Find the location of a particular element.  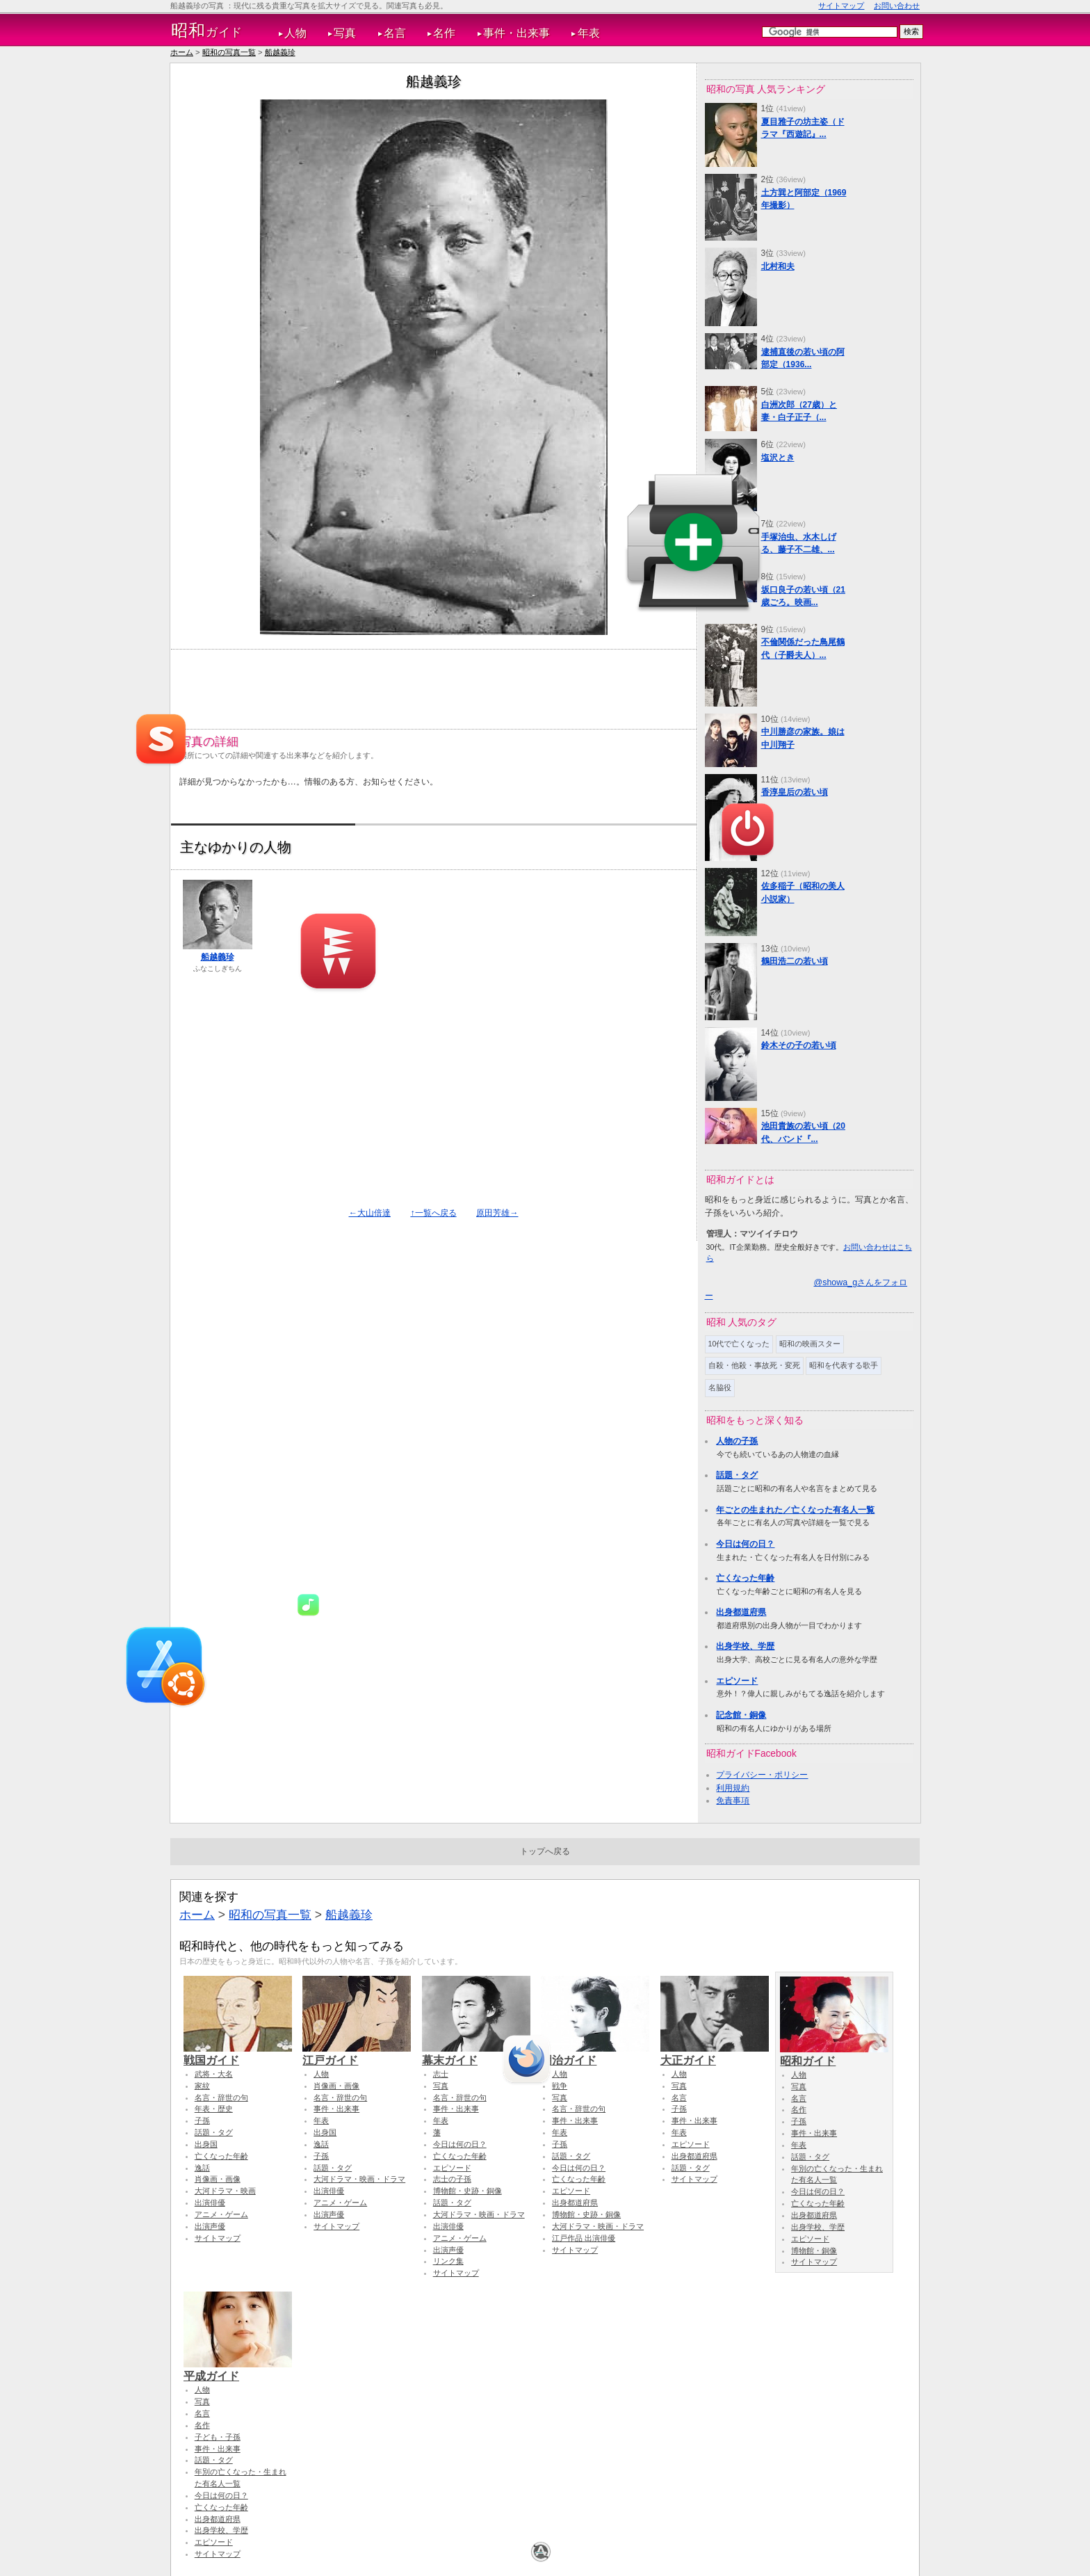

open Firefox Aurora browser is located at coordinates (526, 2059).